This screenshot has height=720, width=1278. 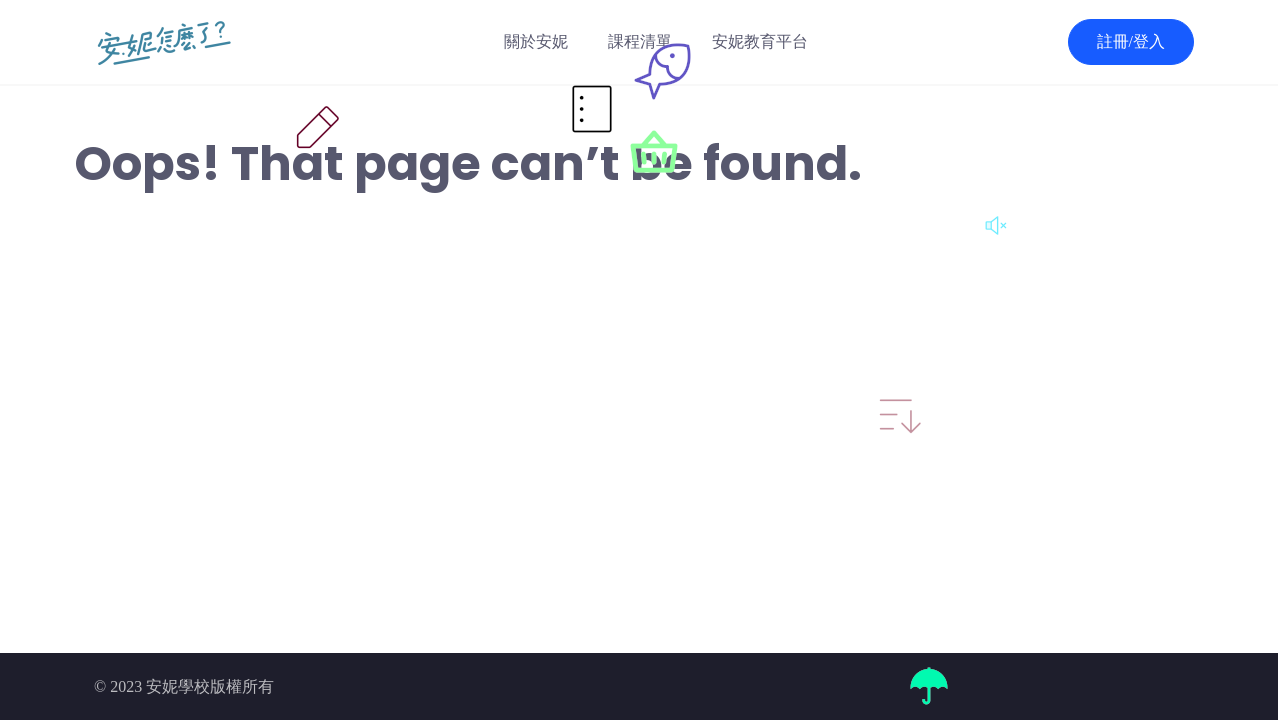 What do you see at coordinates (592, 109) in the screenshot?
I see `view screenplay or script documents` at bounding box center [592, 109].